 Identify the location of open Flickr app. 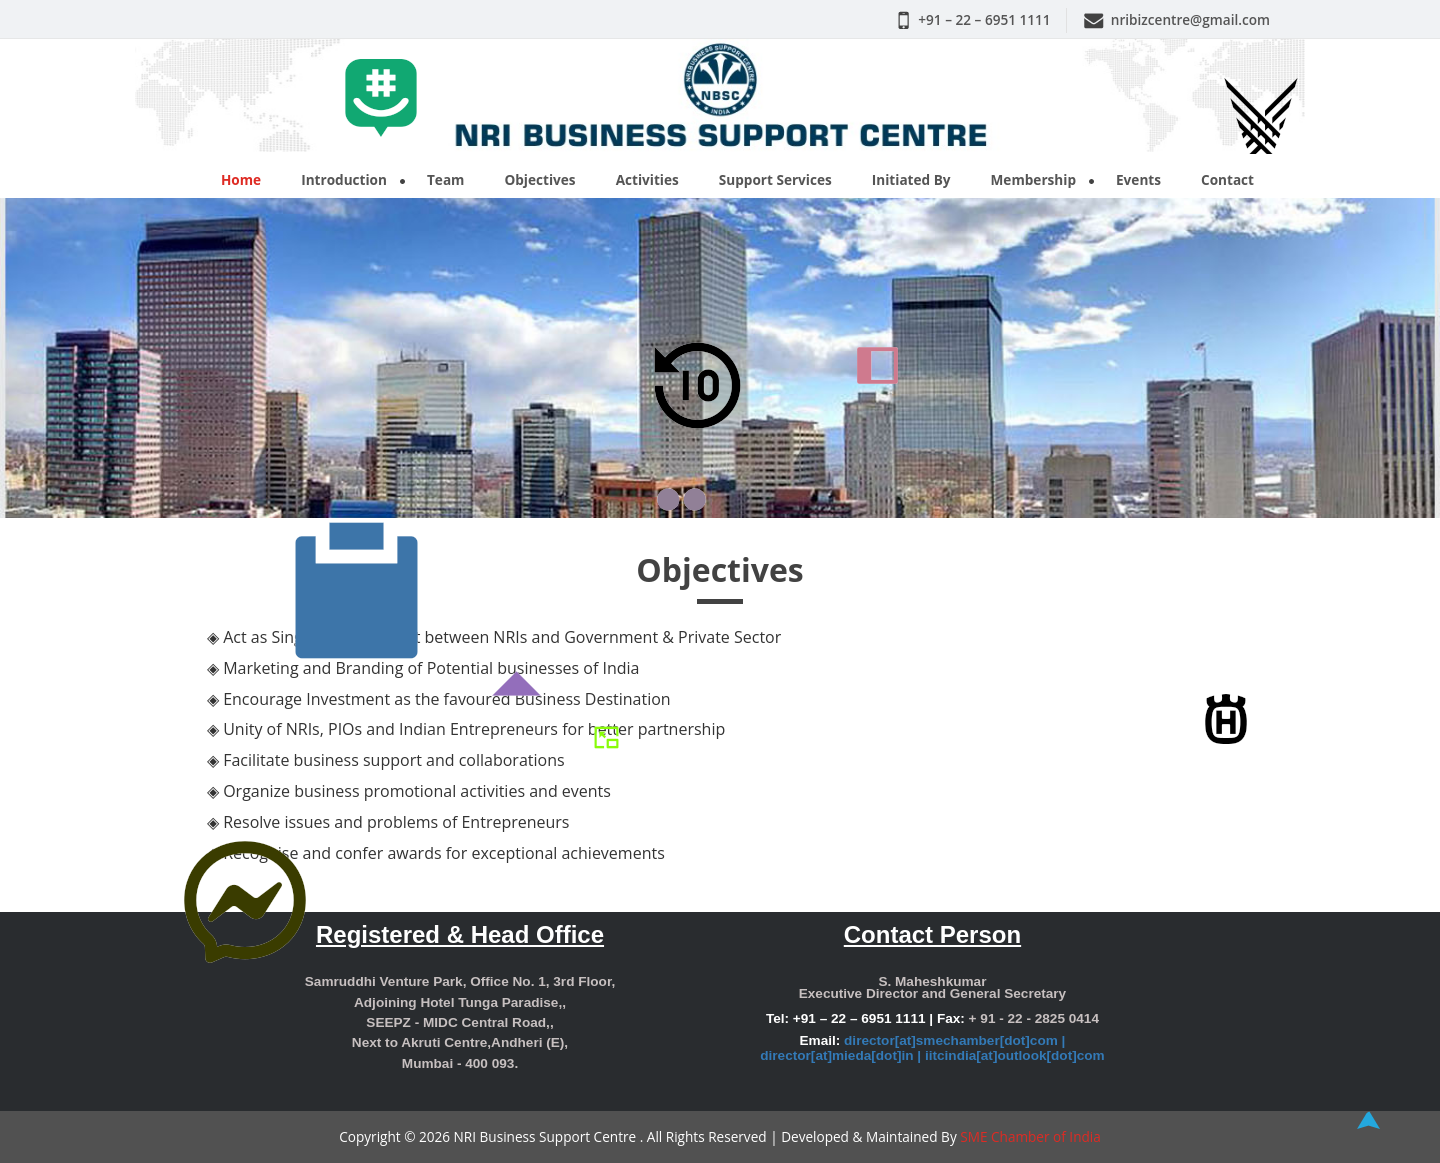
(681, 499).